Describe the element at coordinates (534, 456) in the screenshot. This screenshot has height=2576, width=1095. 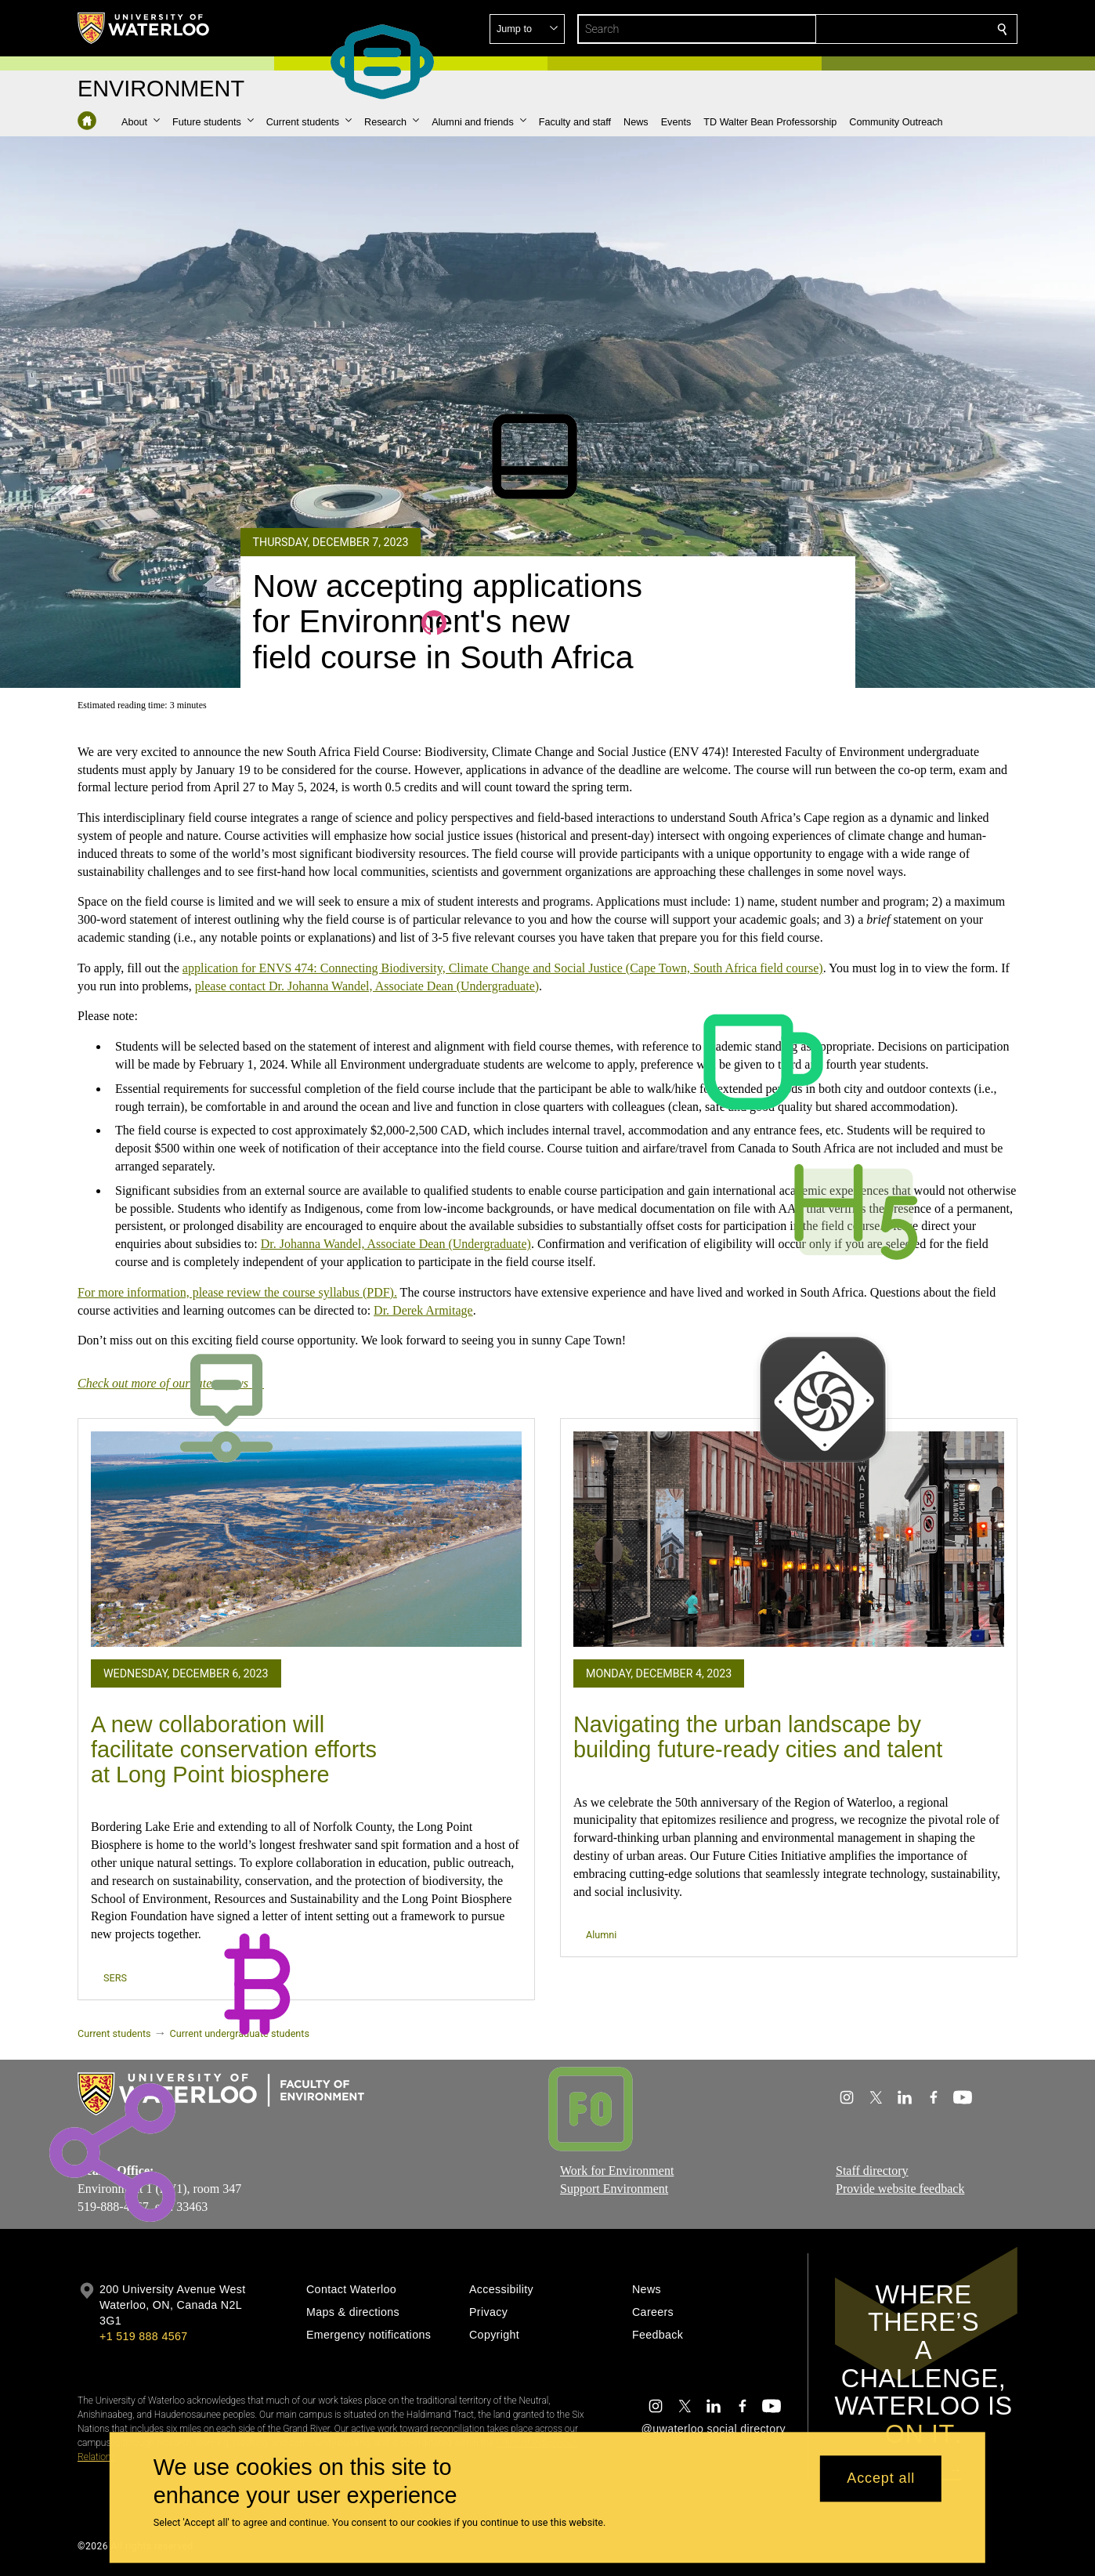
I see `toggle bottom navigation bar visibility` at that location.